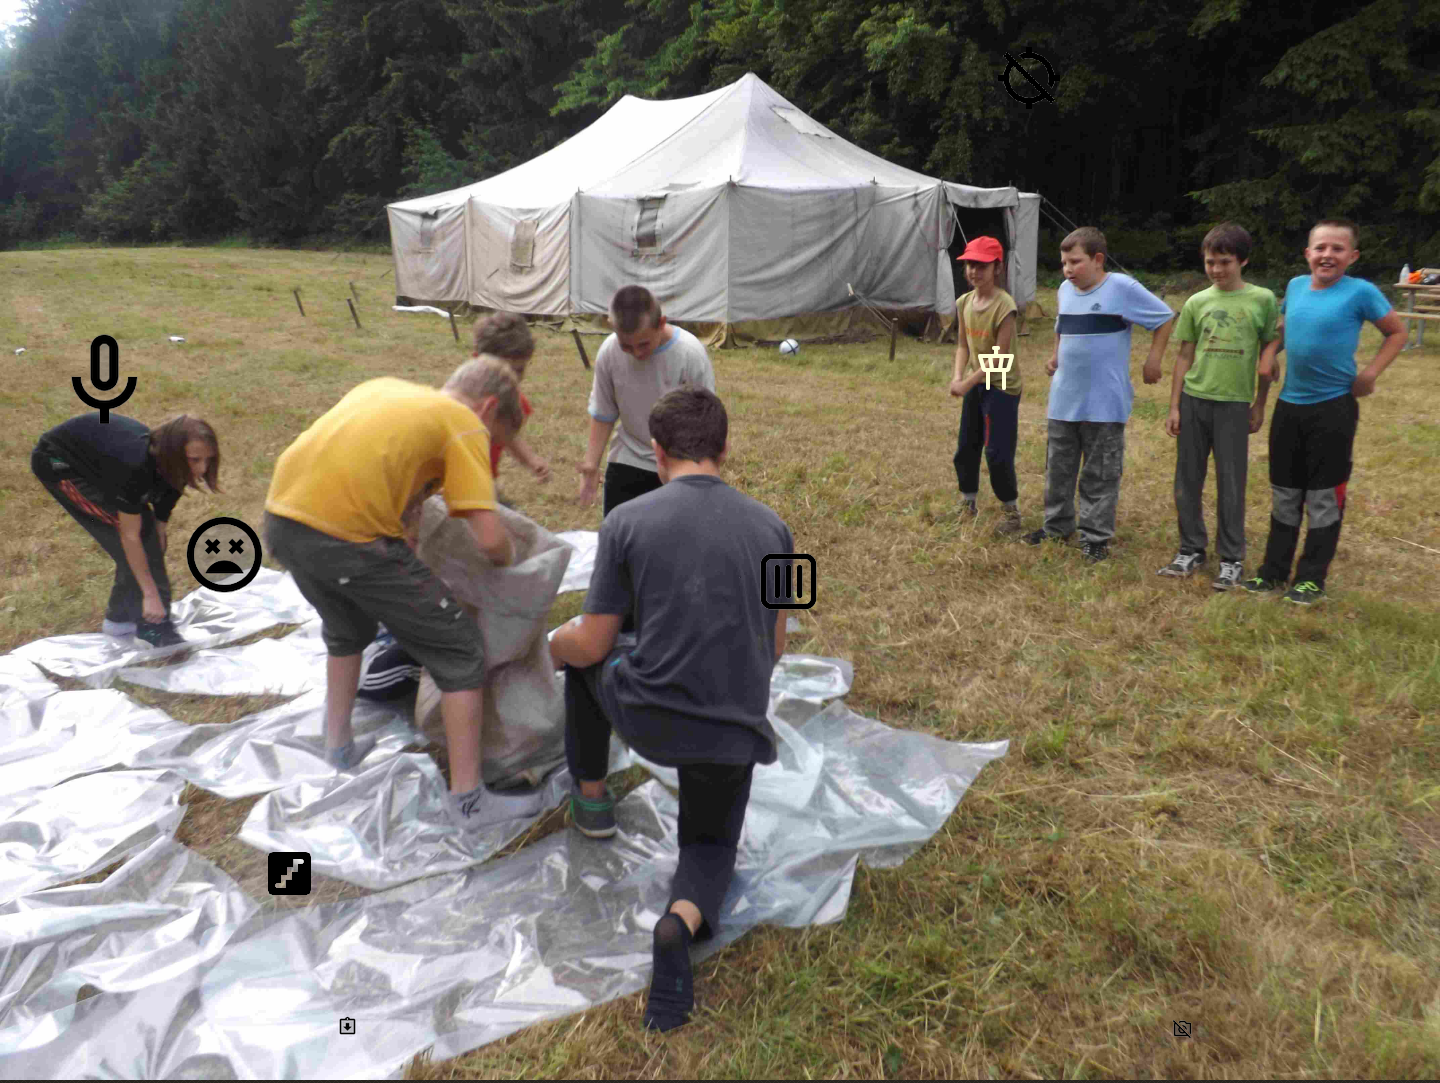 This screenshot has height=1083, width=1440. I want to click on tap to start voice input, so click(104, 381).